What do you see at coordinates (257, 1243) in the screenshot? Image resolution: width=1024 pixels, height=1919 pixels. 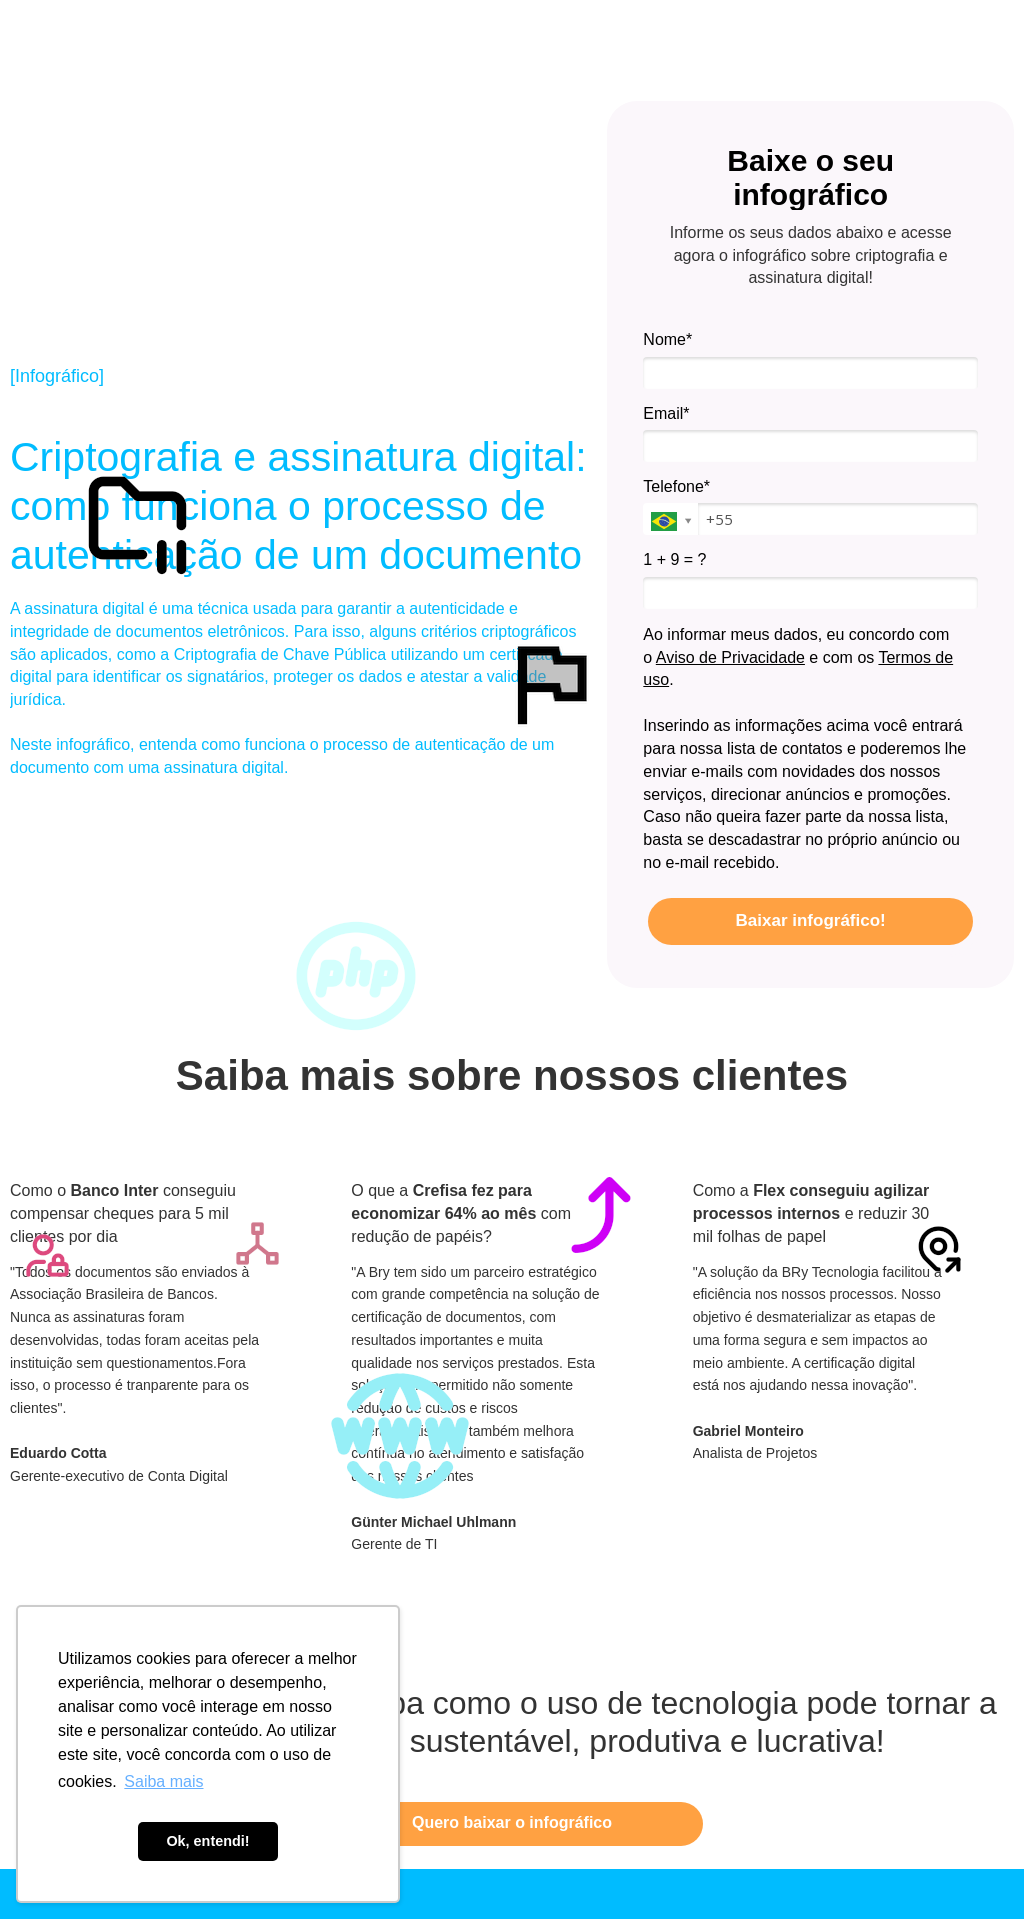 I see `view organizational hierarchy or structure` at bounding box center [257, 1243].